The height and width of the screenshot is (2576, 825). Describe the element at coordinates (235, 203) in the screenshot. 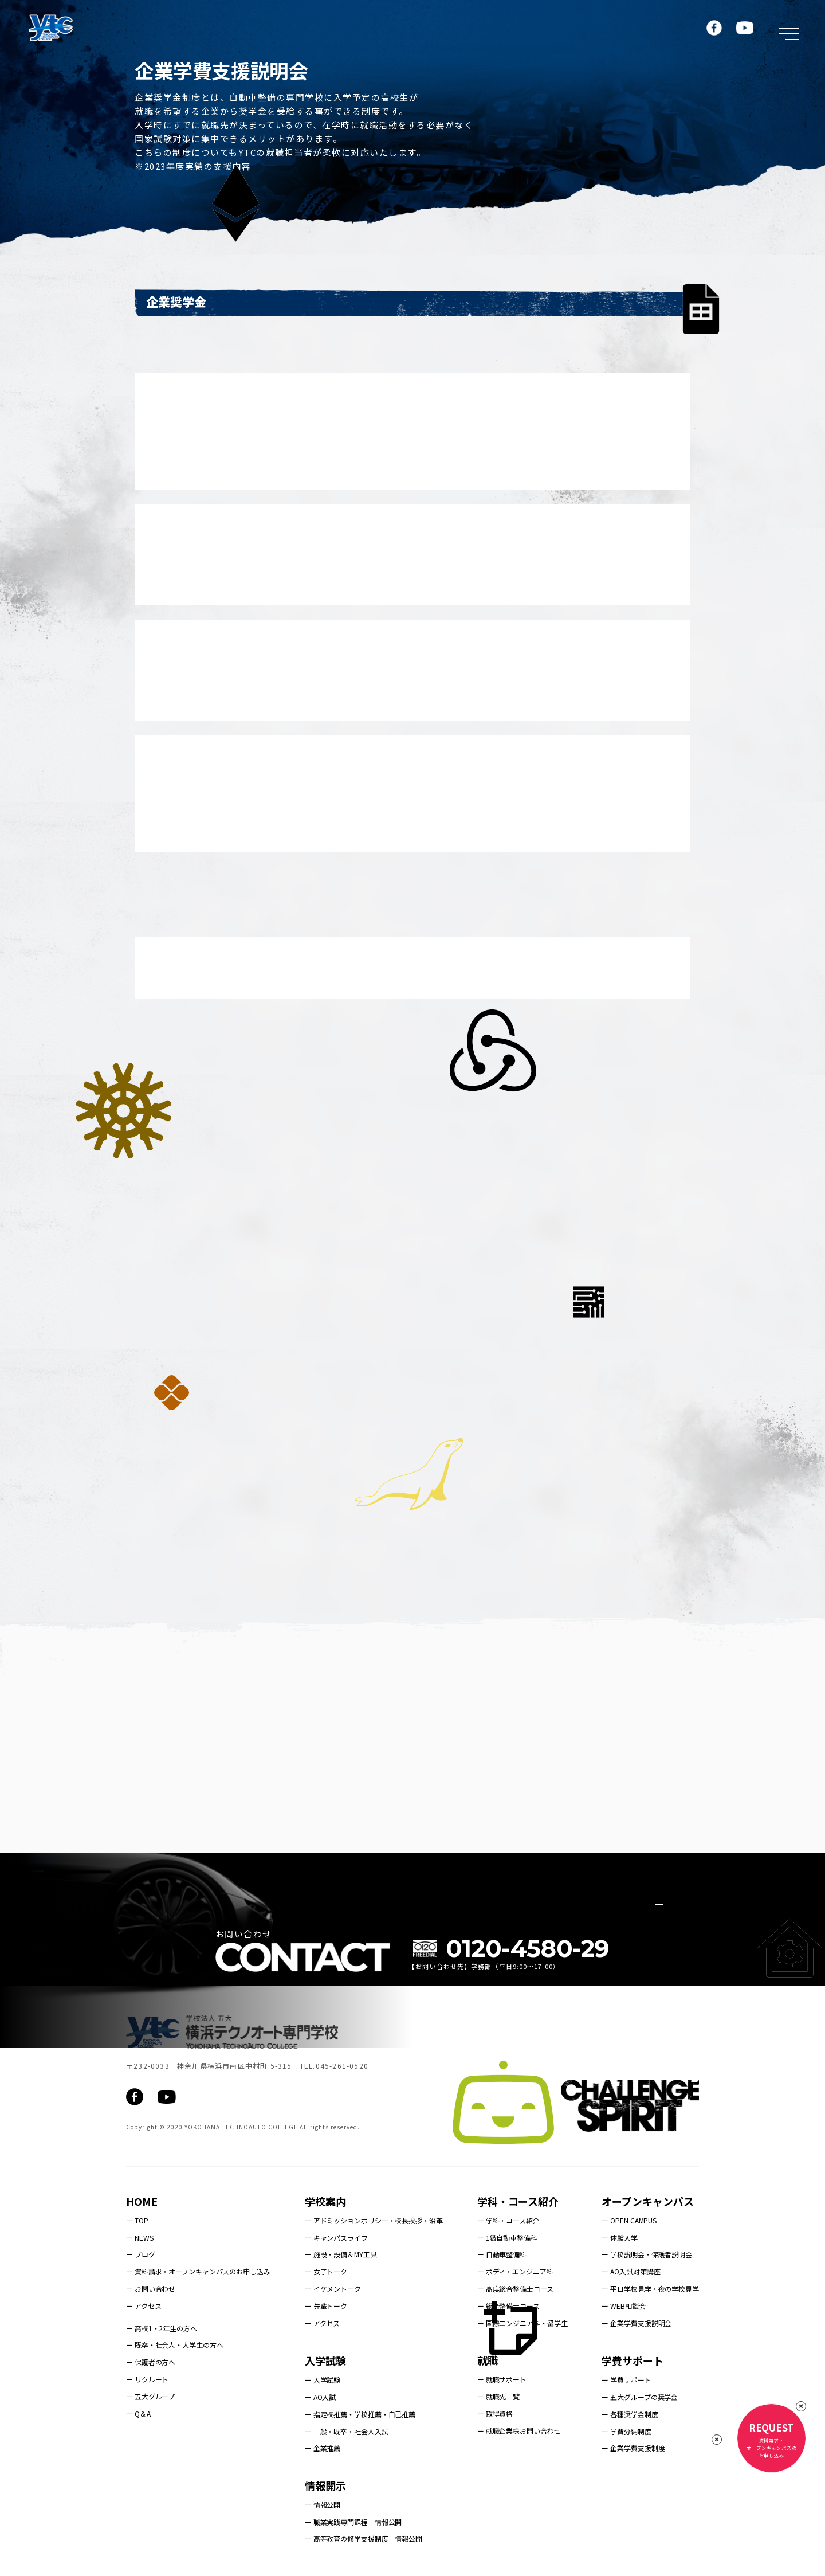

I see `ethereum cryptocurrency logo` at that location.